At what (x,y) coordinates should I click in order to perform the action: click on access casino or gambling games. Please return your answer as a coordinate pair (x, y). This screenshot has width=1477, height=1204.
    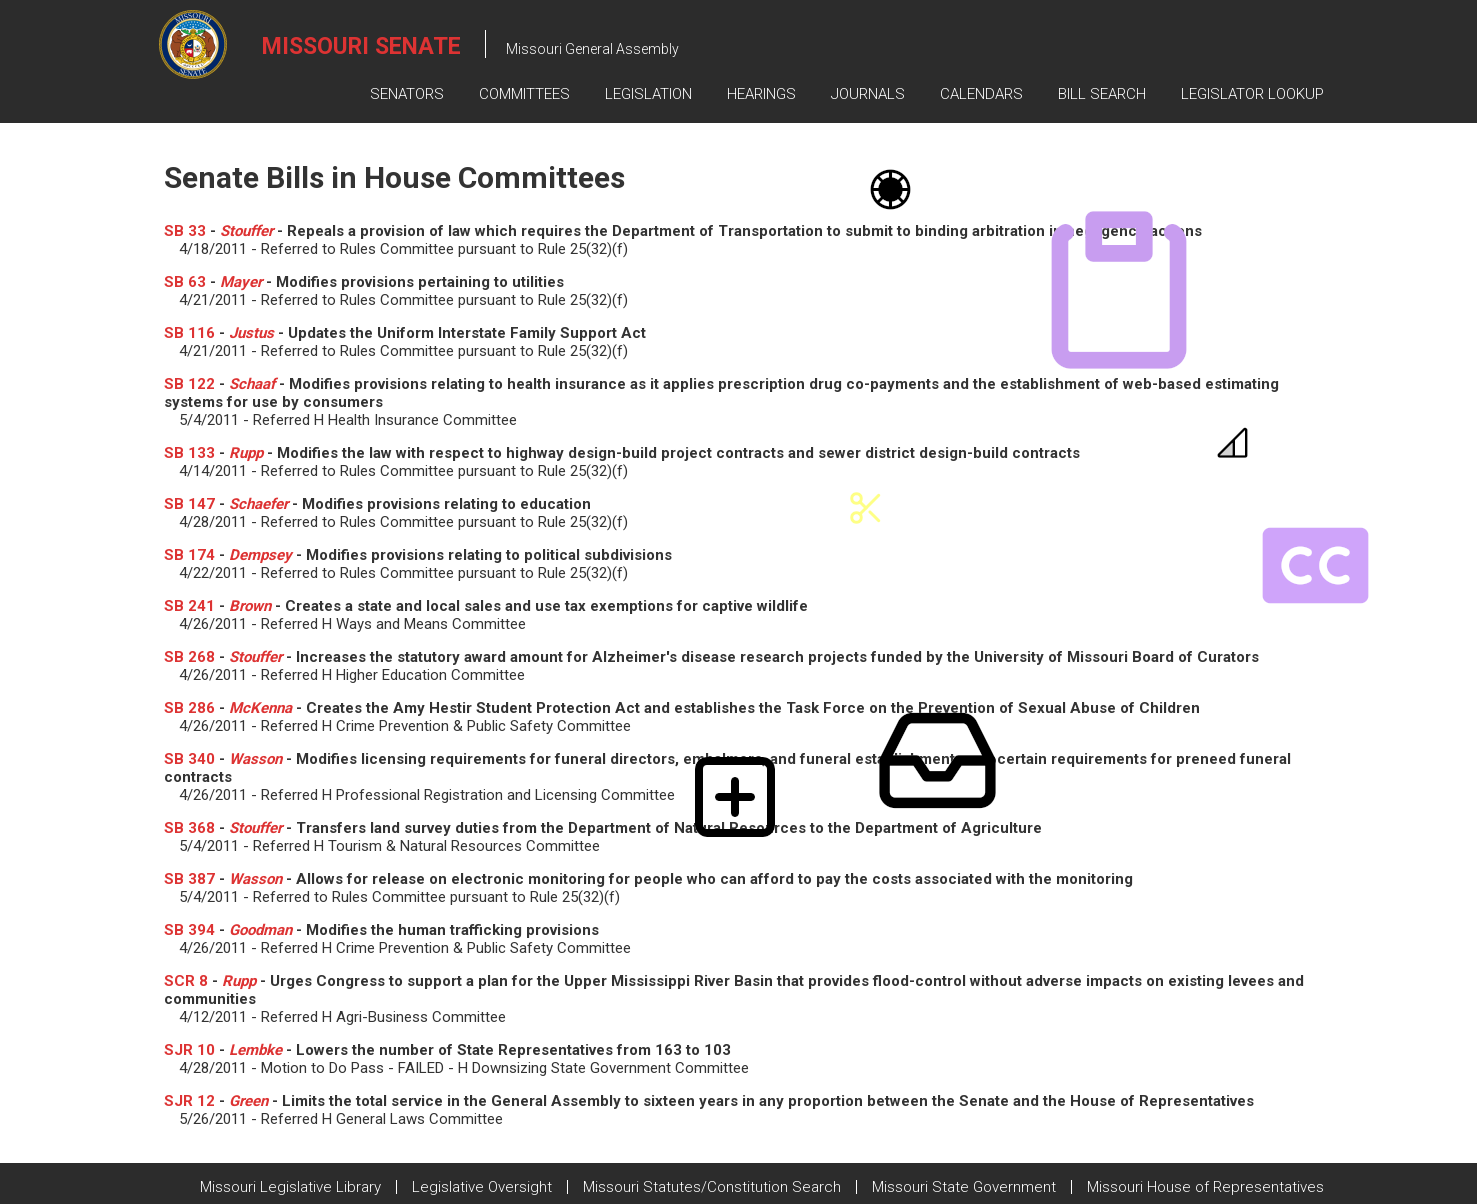
    Looking at the image, I should click on (890, 189).